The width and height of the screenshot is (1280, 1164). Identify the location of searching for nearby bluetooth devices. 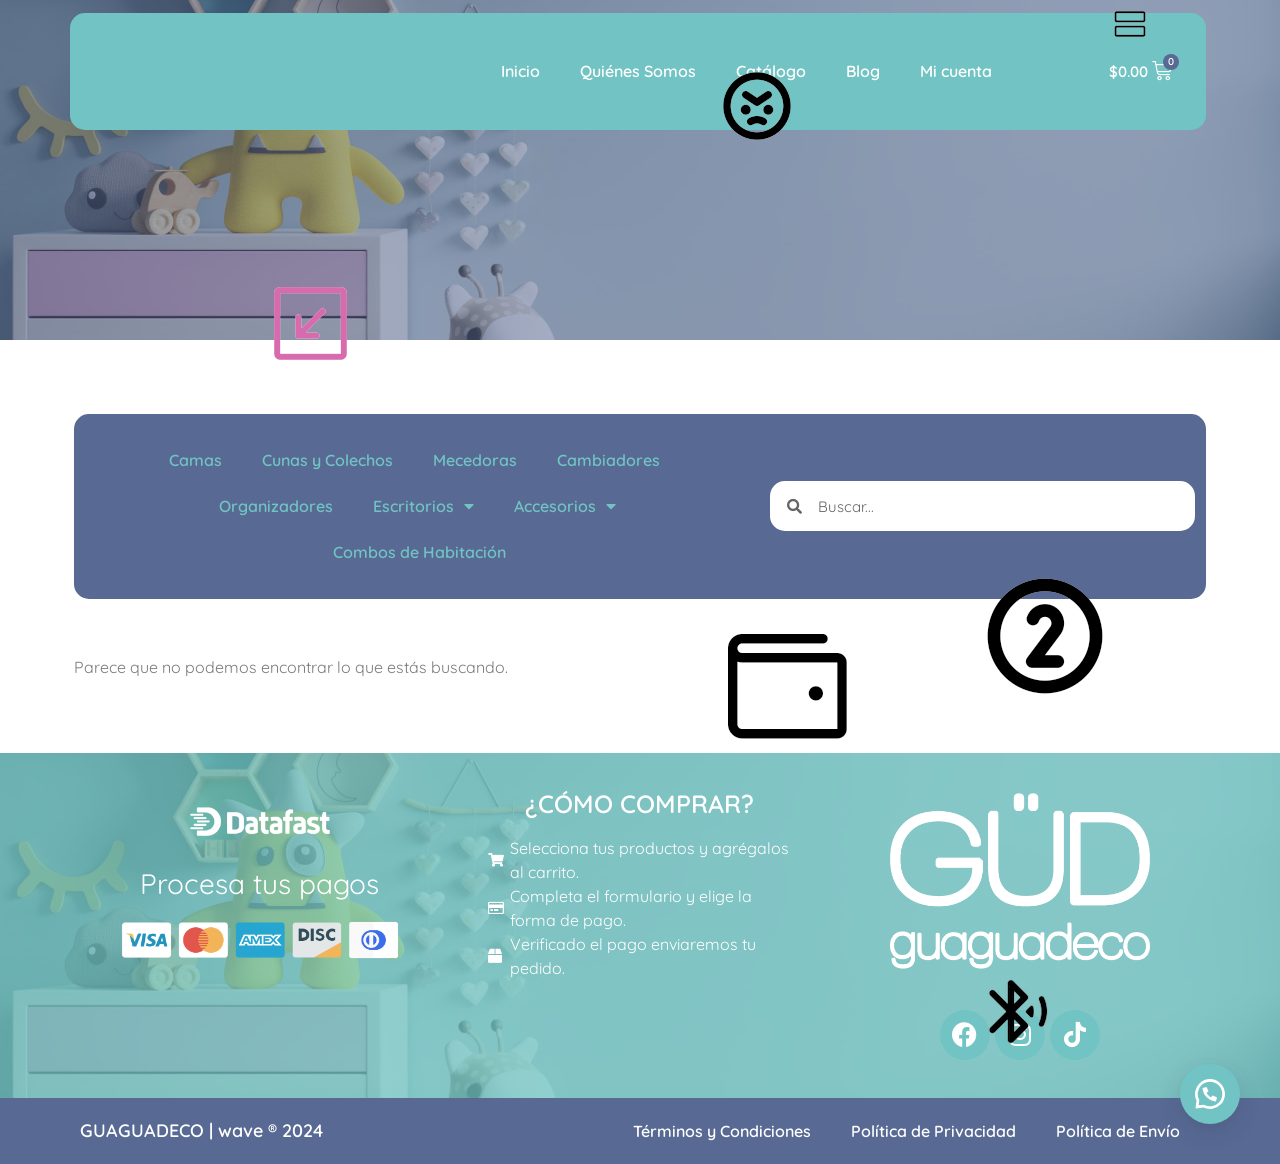
(1017, 1011).